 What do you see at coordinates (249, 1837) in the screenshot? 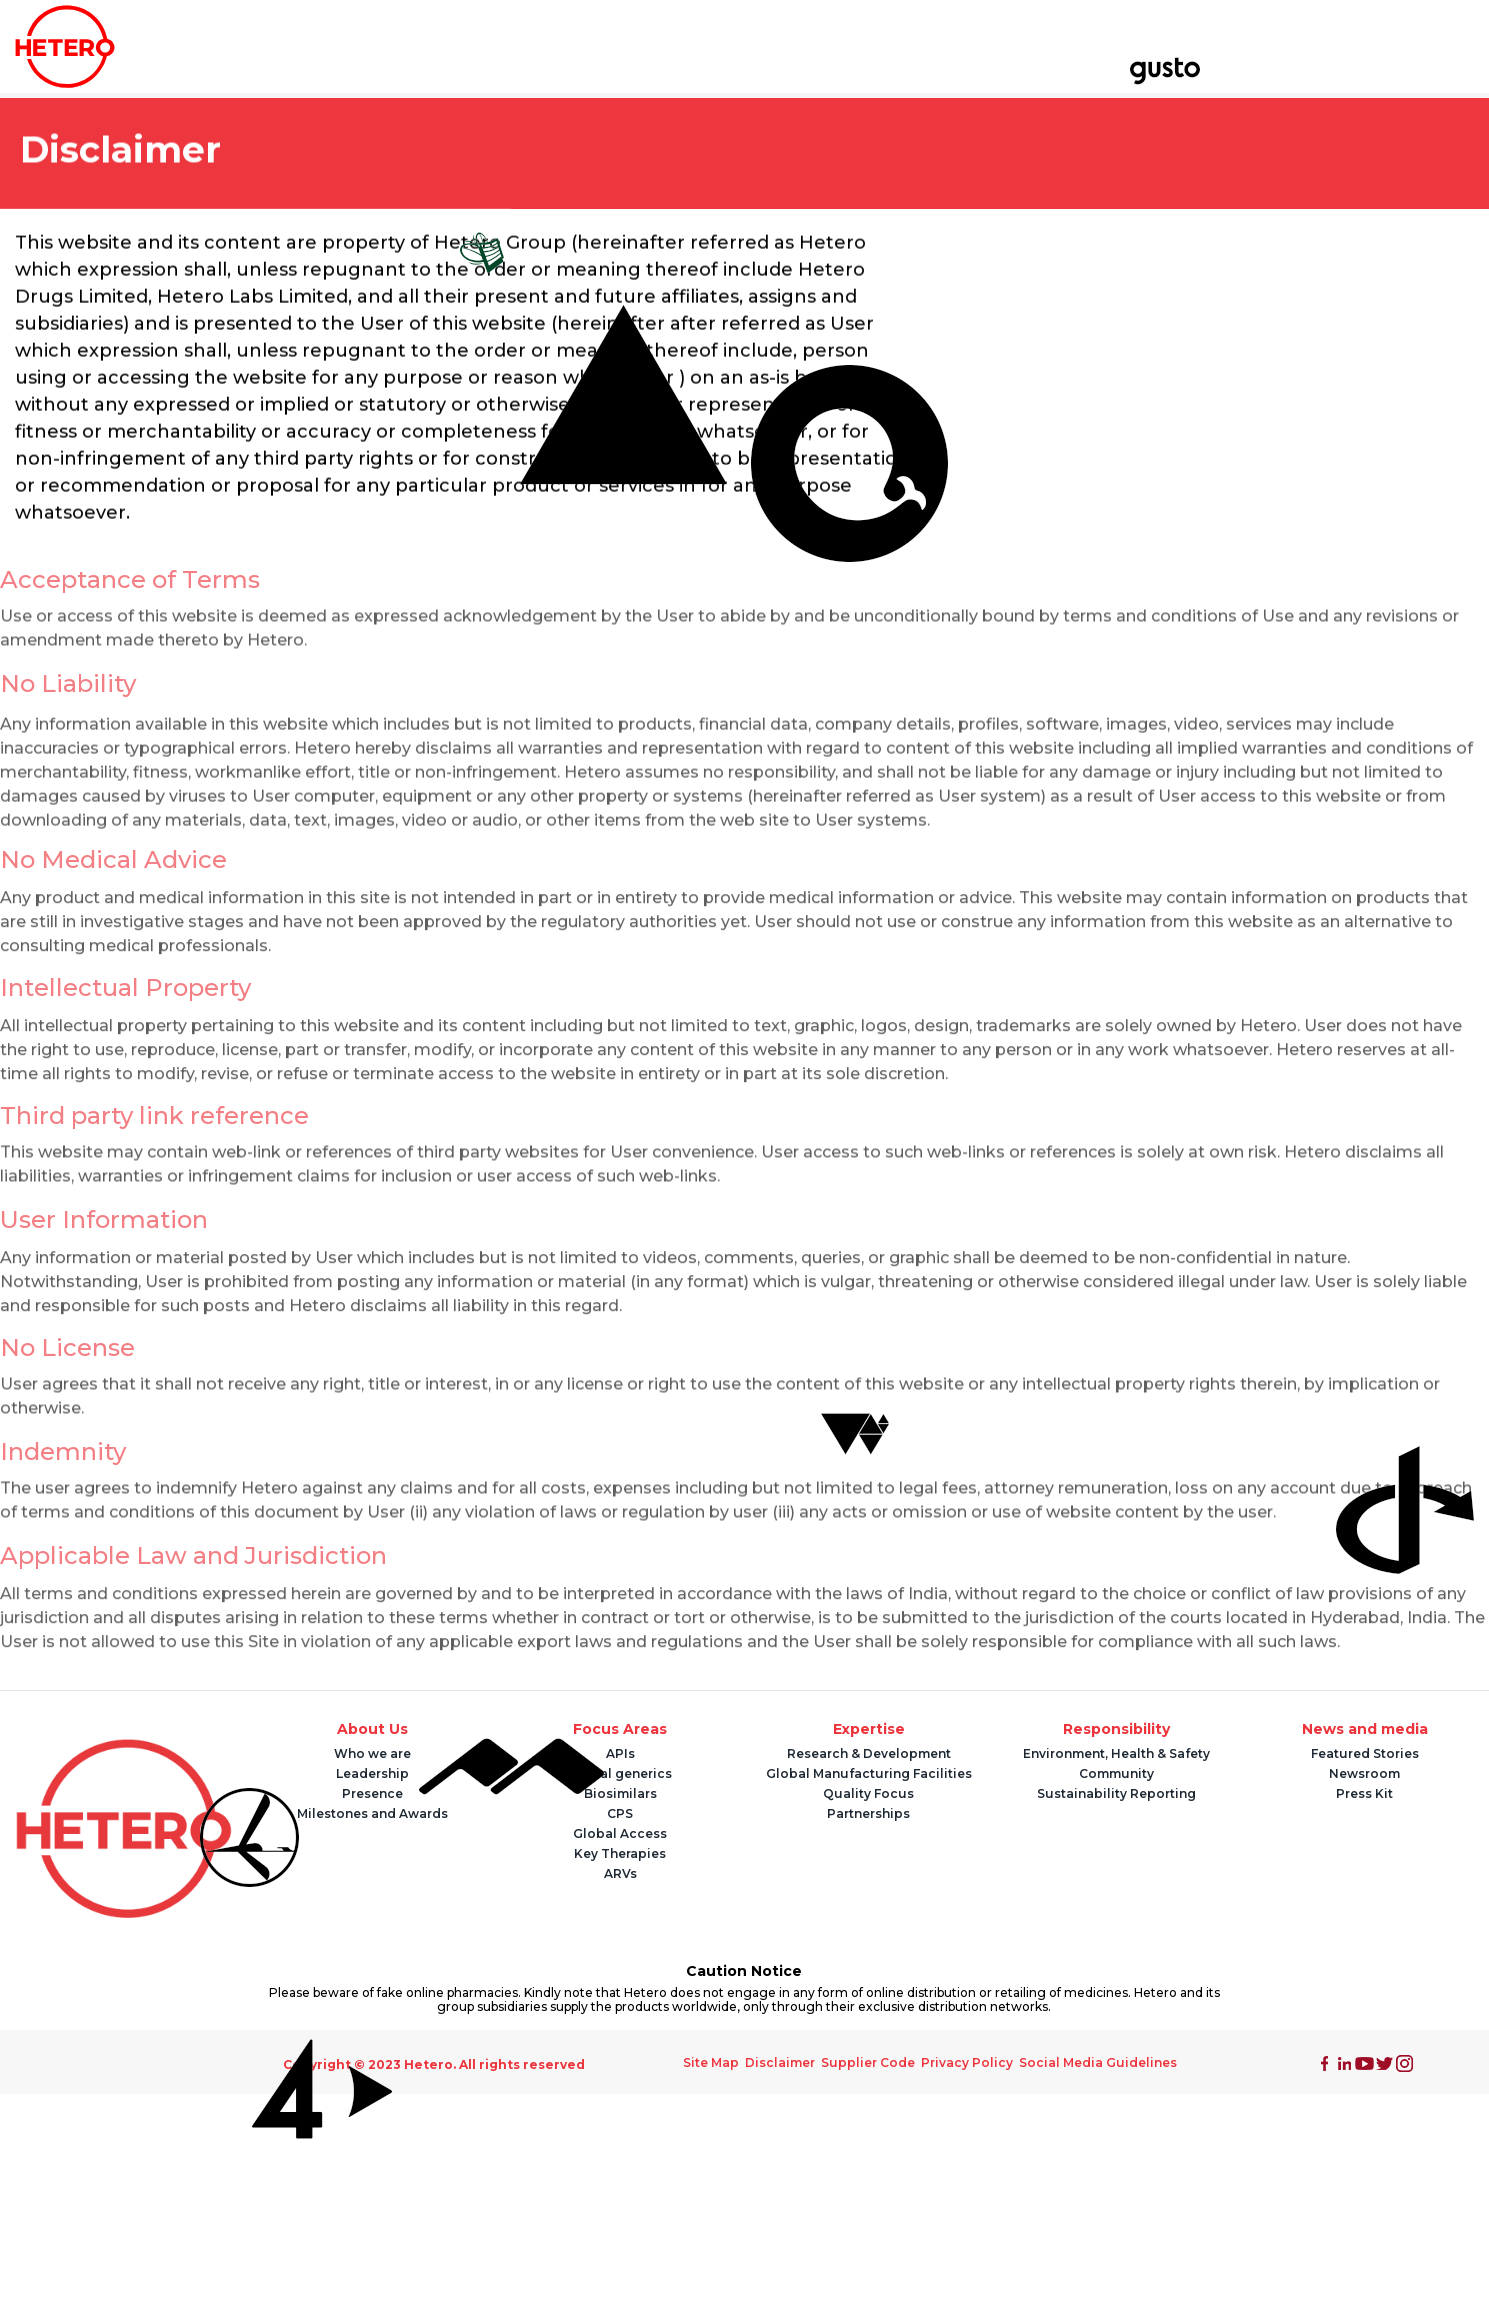
I see `LOT Polish Airlines logo` at bounding box center [249, 1837].